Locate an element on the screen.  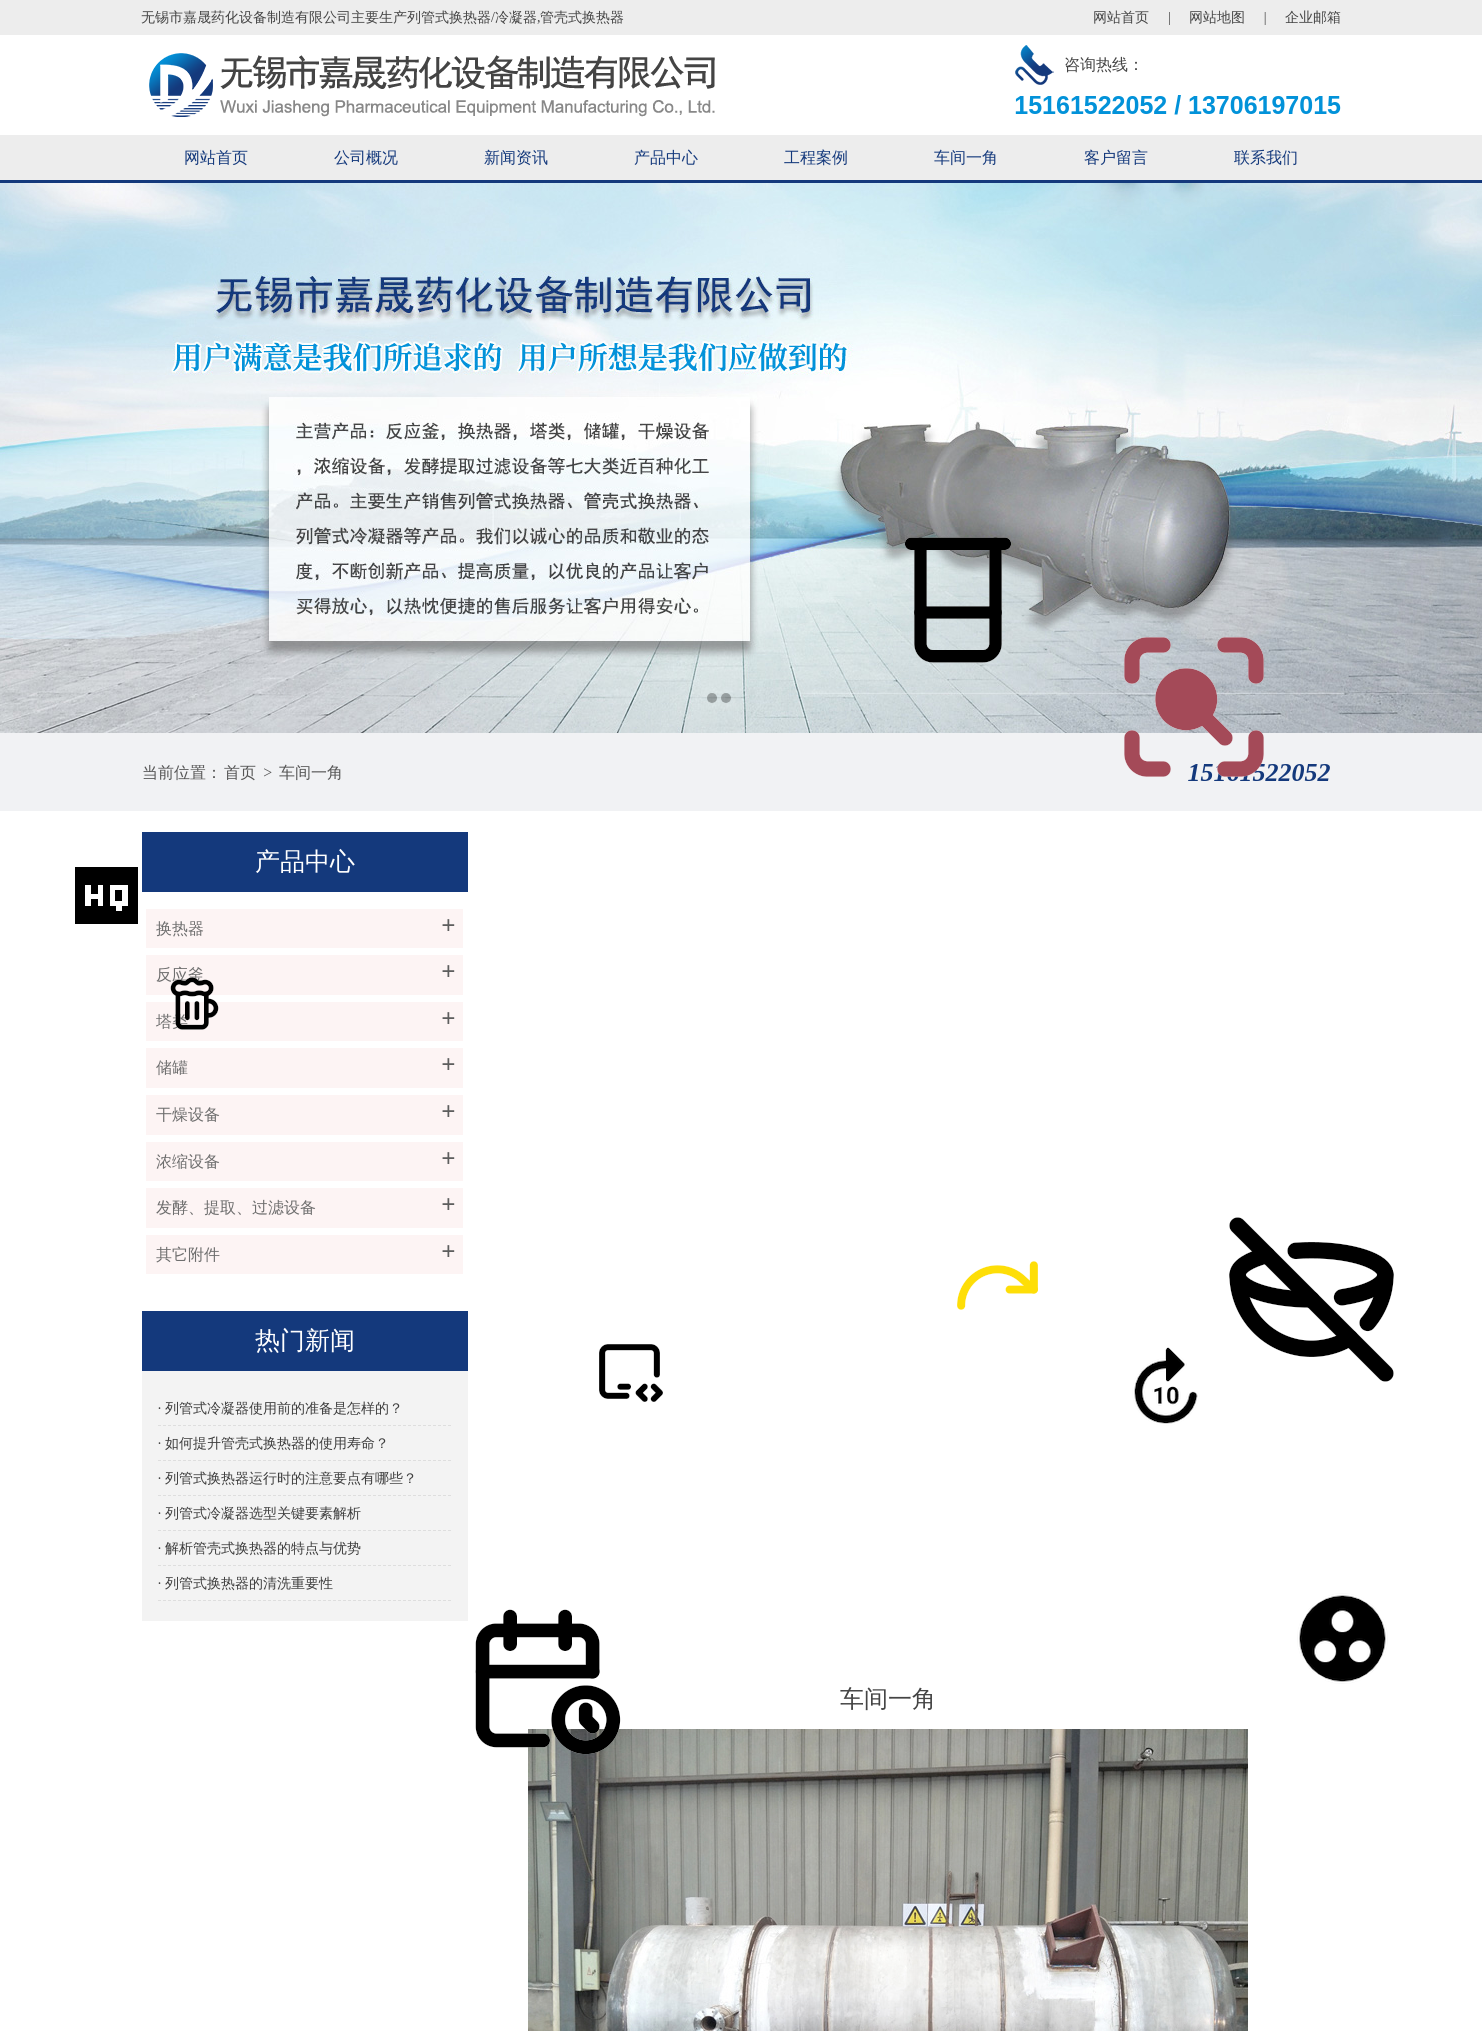
redo the last undone action is located at coordinates (997, 1285).